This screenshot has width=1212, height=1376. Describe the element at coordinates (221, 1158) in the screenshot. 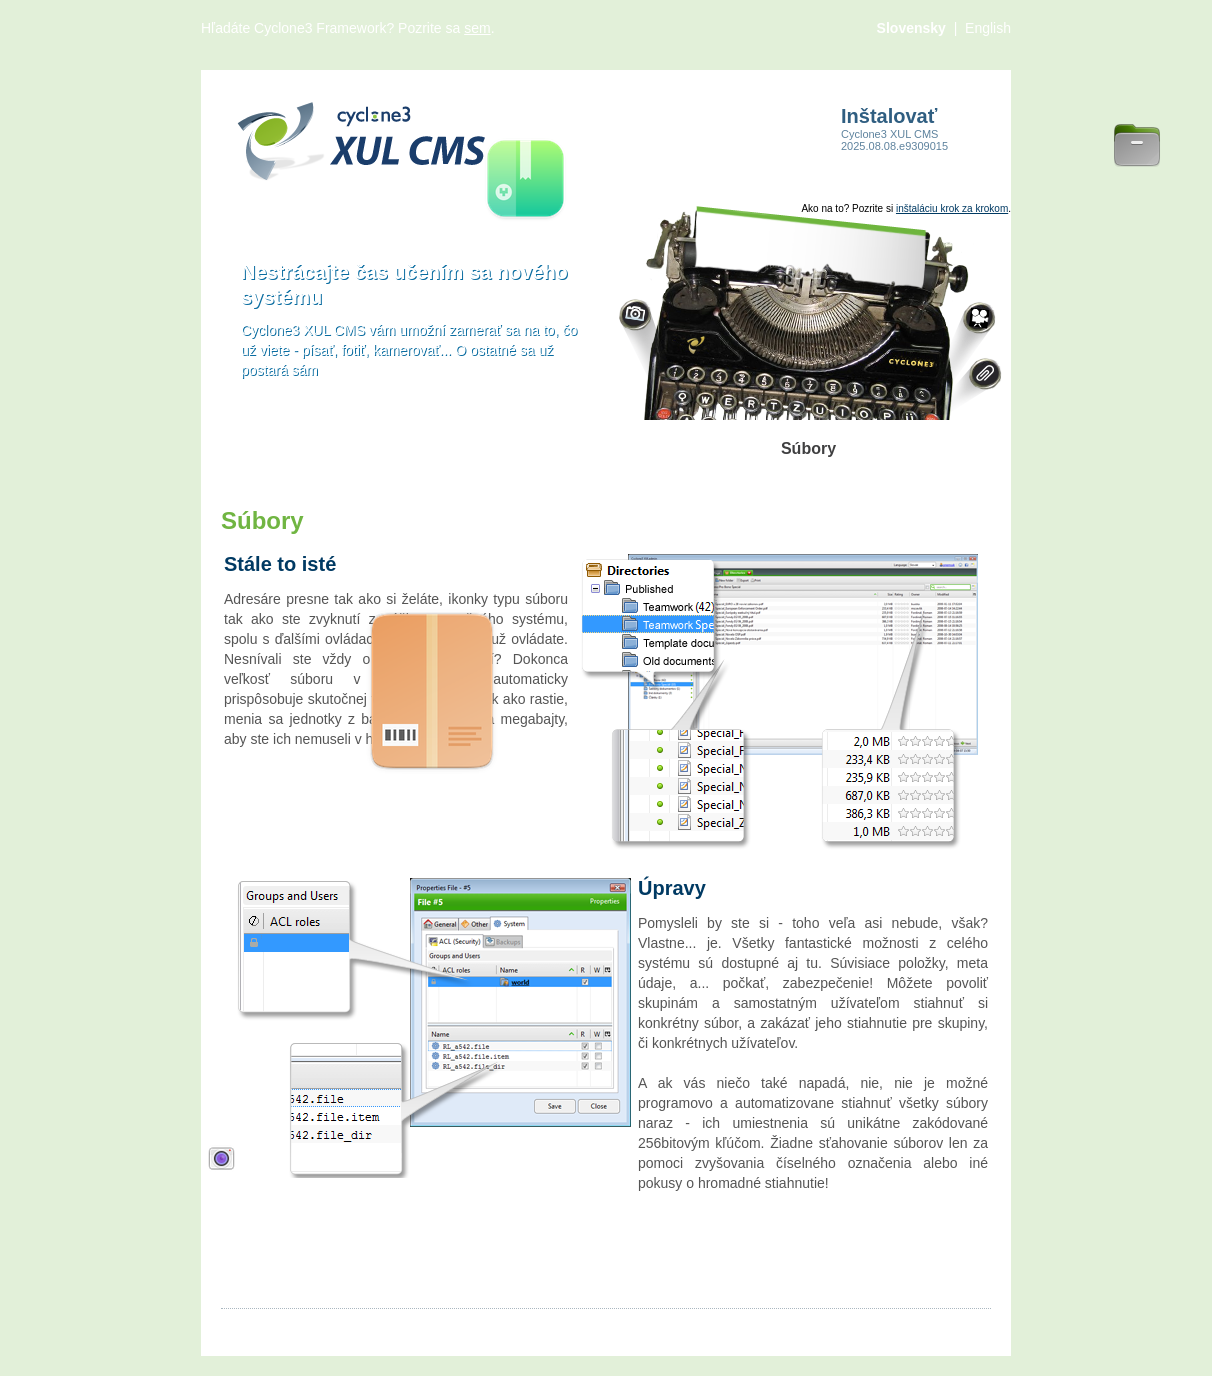

I see `open cheese webcam application` at that location.